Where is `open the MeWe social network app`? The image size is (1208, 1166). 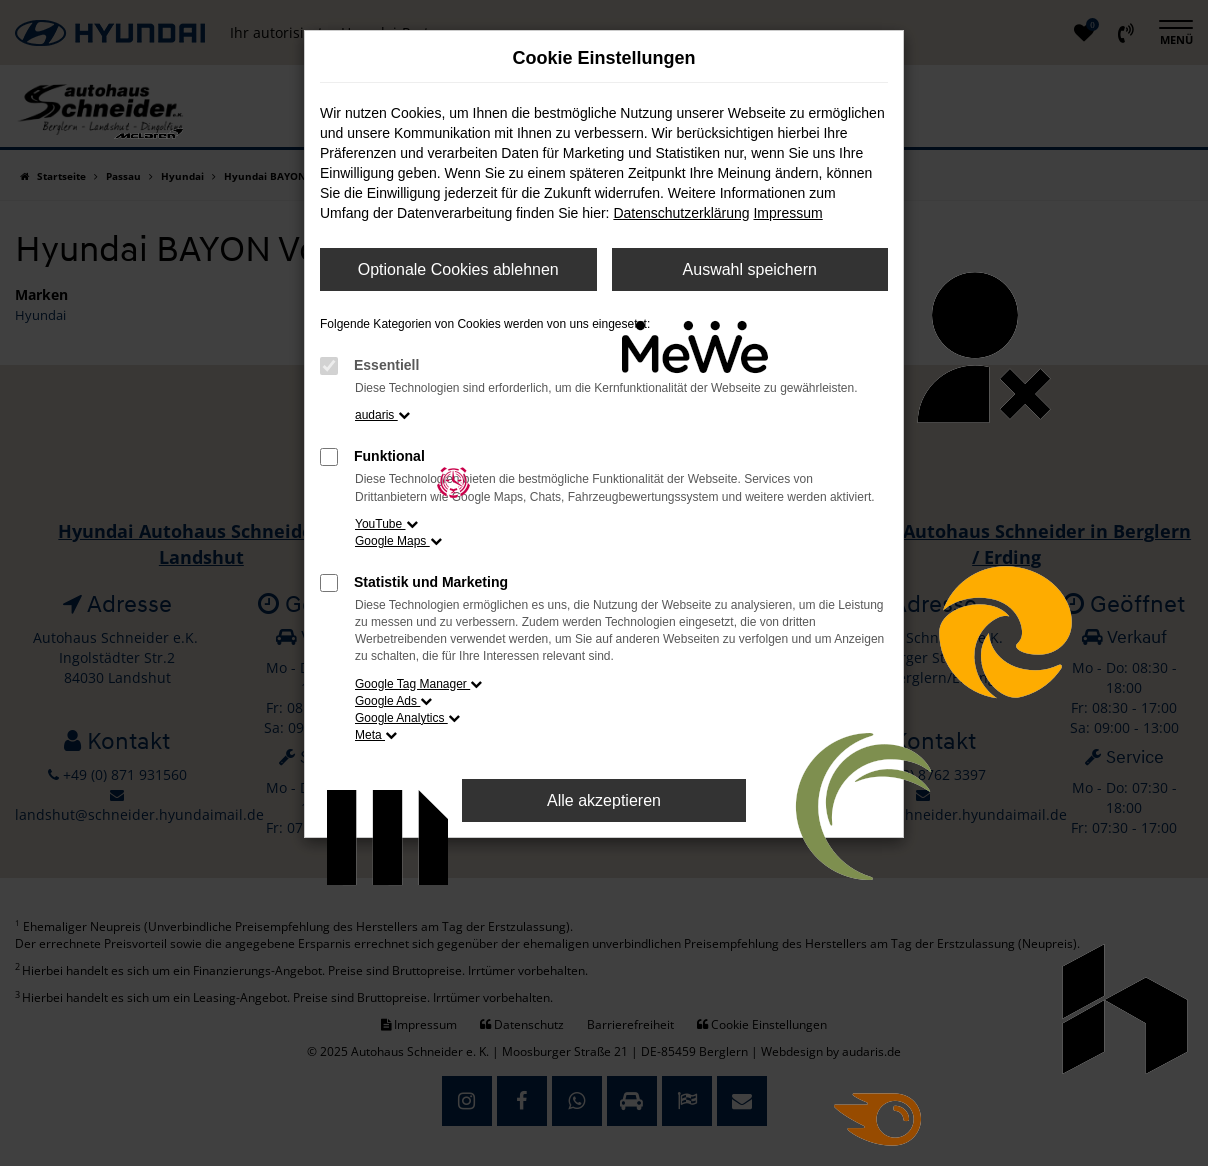
open the MeWe social network app is located at coordinates (695, 347).